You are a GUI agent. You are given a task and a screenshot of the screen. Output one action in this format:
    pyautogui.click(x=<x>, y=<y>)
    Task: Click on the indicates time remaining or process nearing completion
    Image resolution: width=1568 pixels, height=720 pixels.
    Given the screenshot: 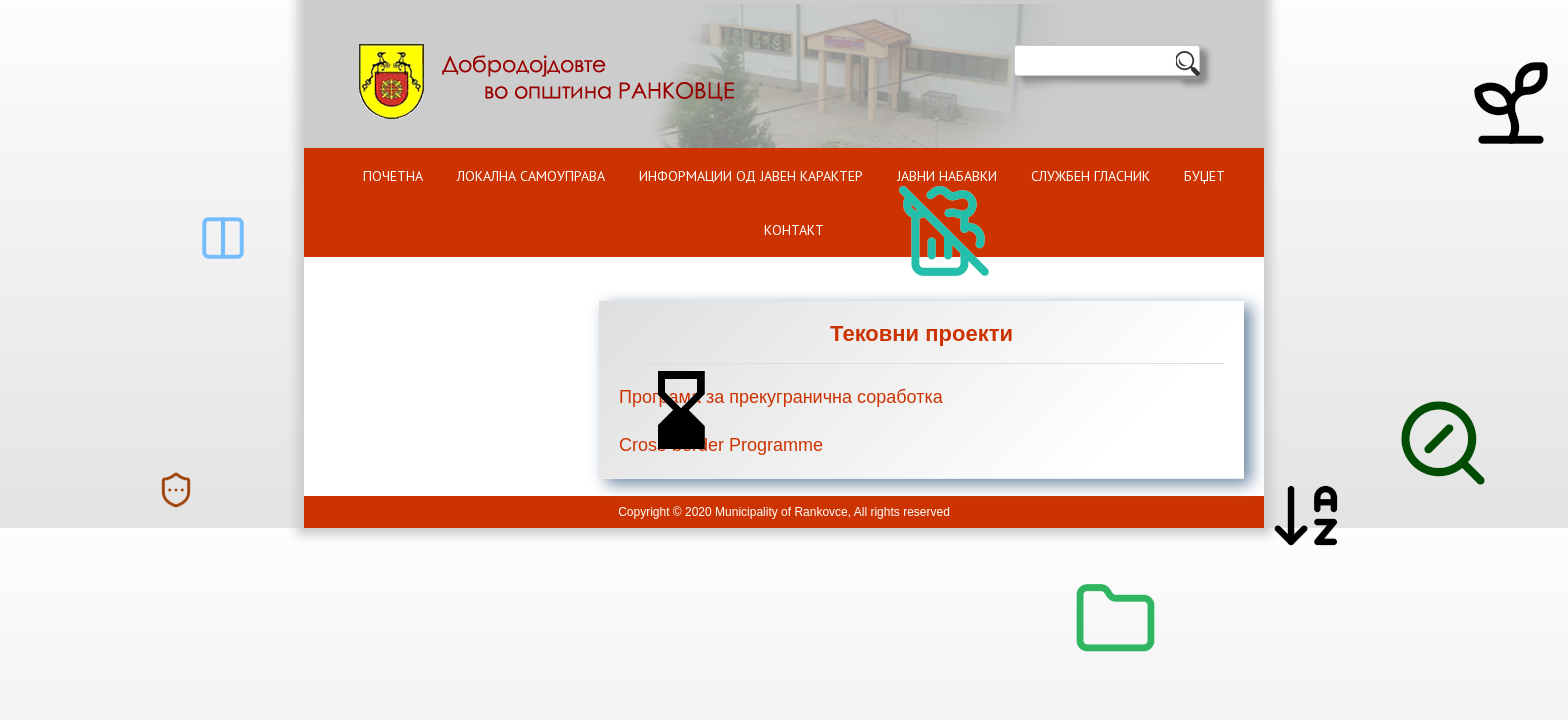 What is the action you would take?
    pyautogui.click(x=681, y=410)
    